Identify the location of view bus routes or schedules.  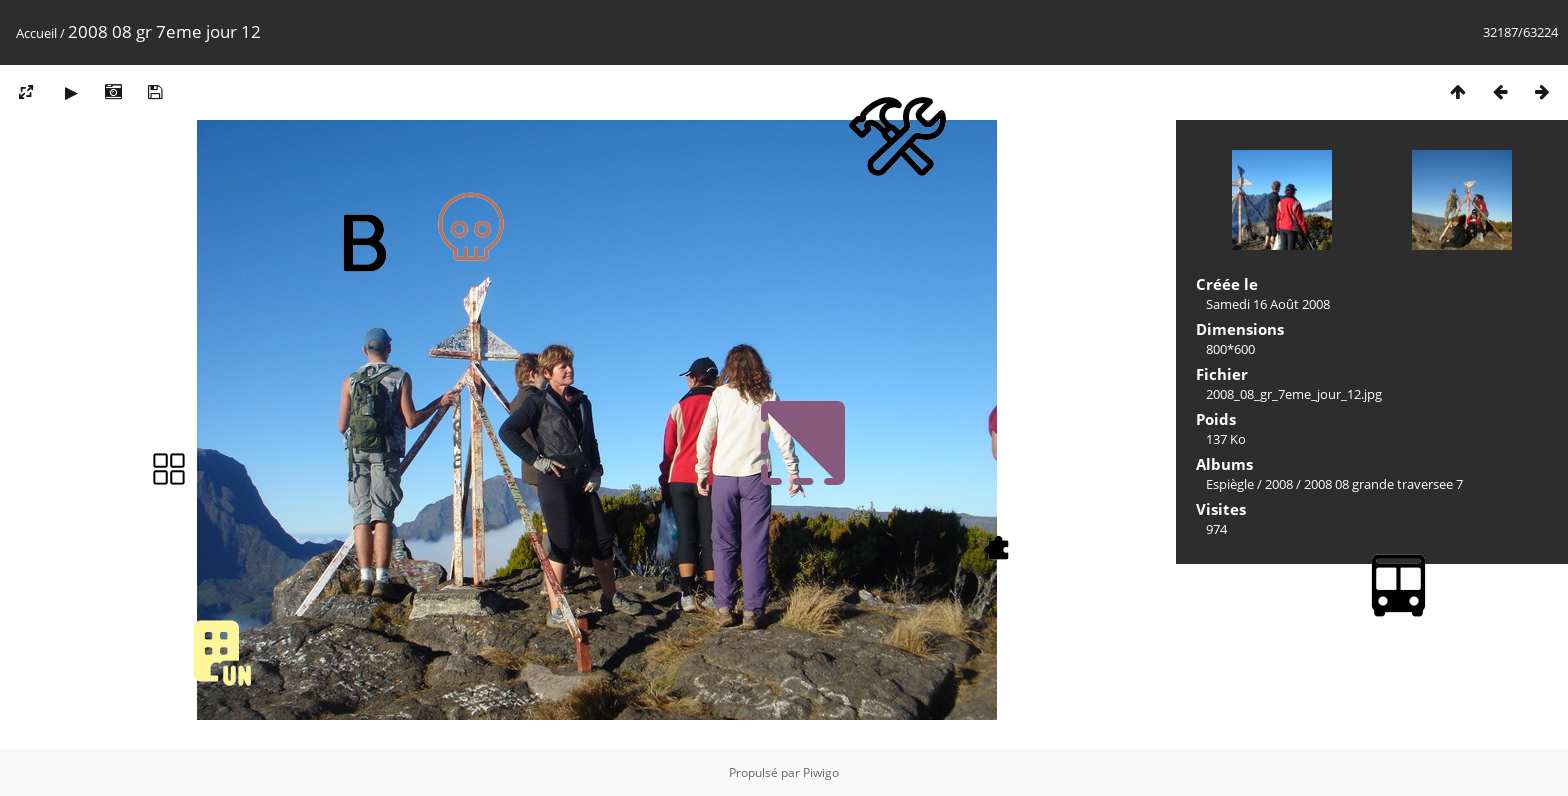
(1398, 585).